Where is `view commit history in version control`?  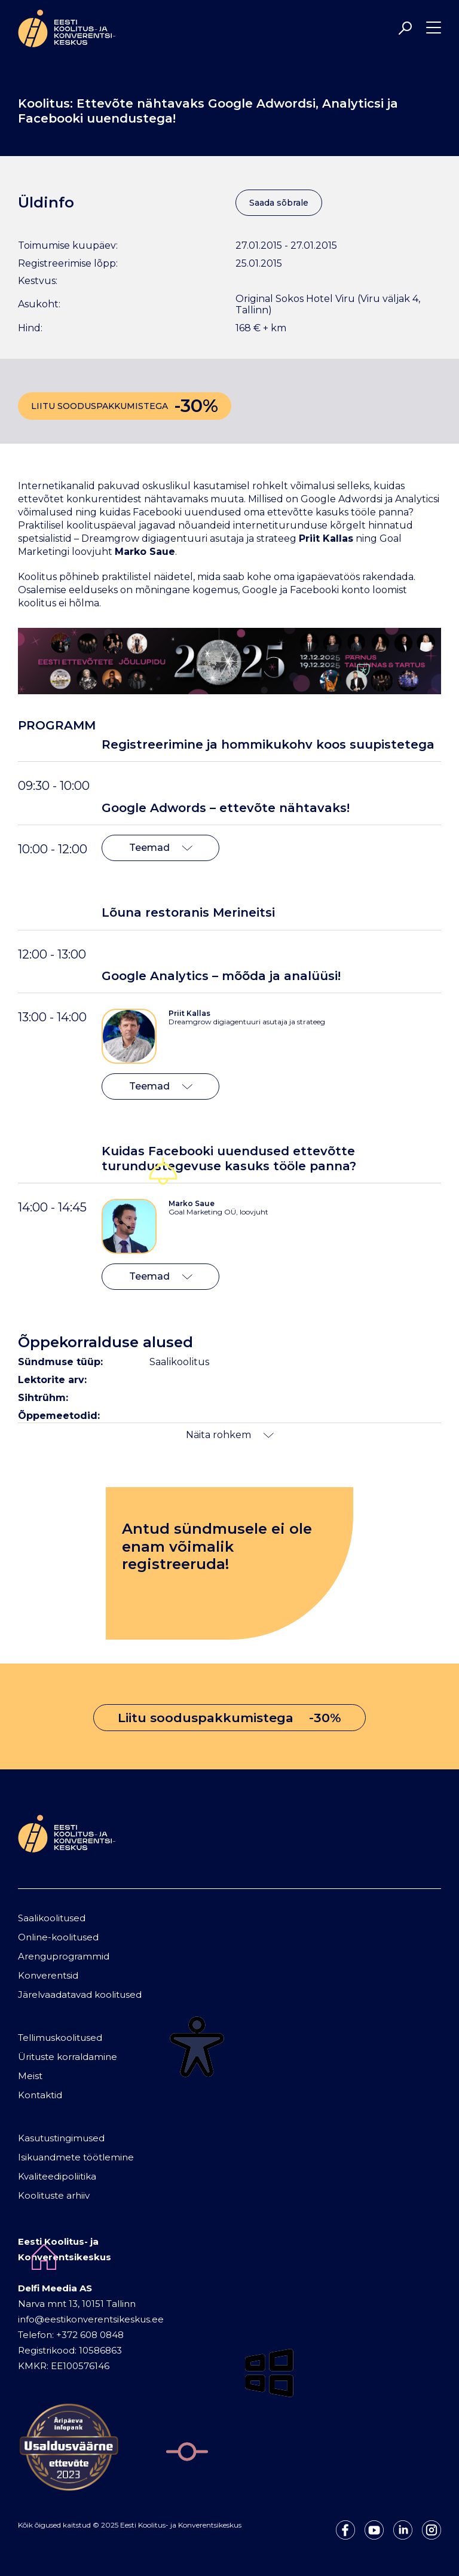 view commit history in version control is located at coordinates (187, 2452).